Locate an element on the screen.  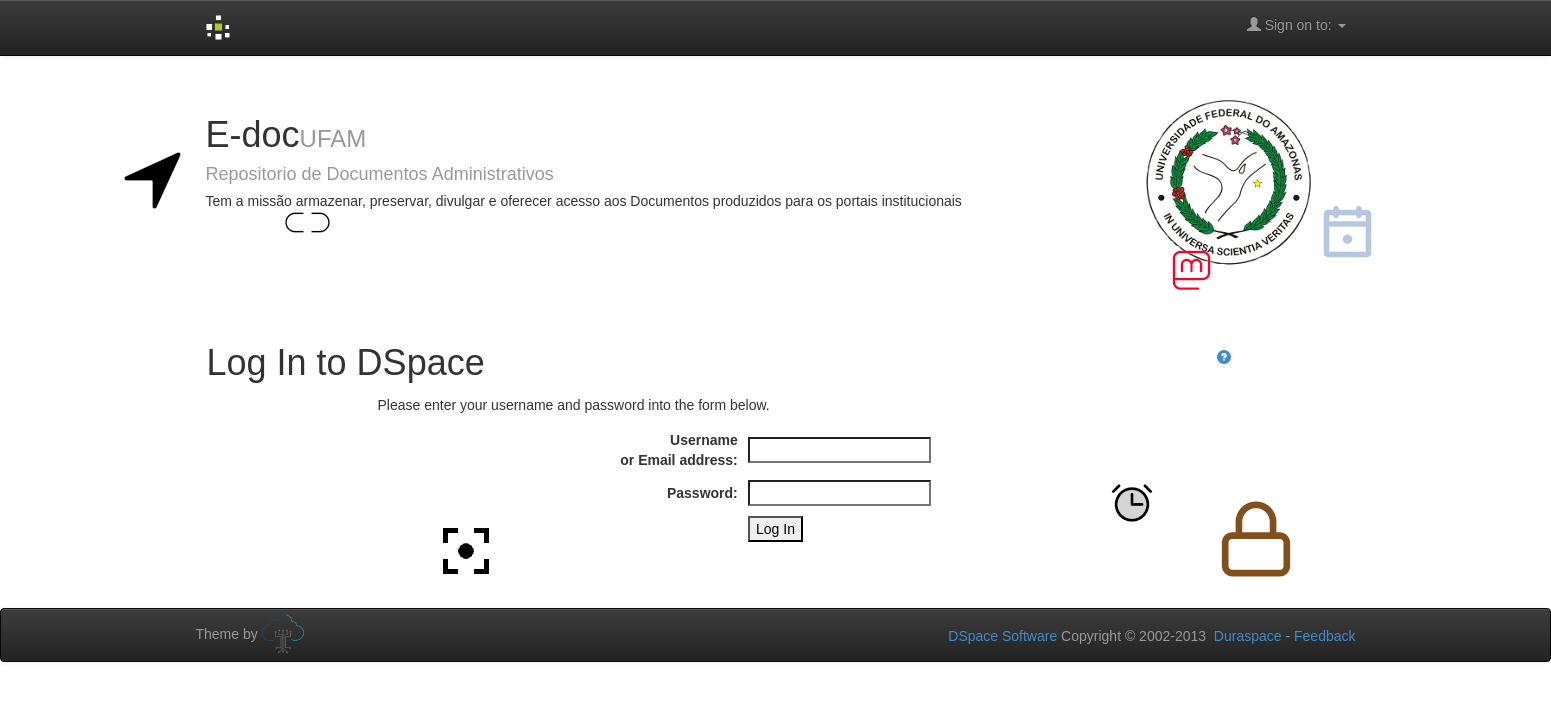
open mastodon app is located at coordinates (1191, 269).